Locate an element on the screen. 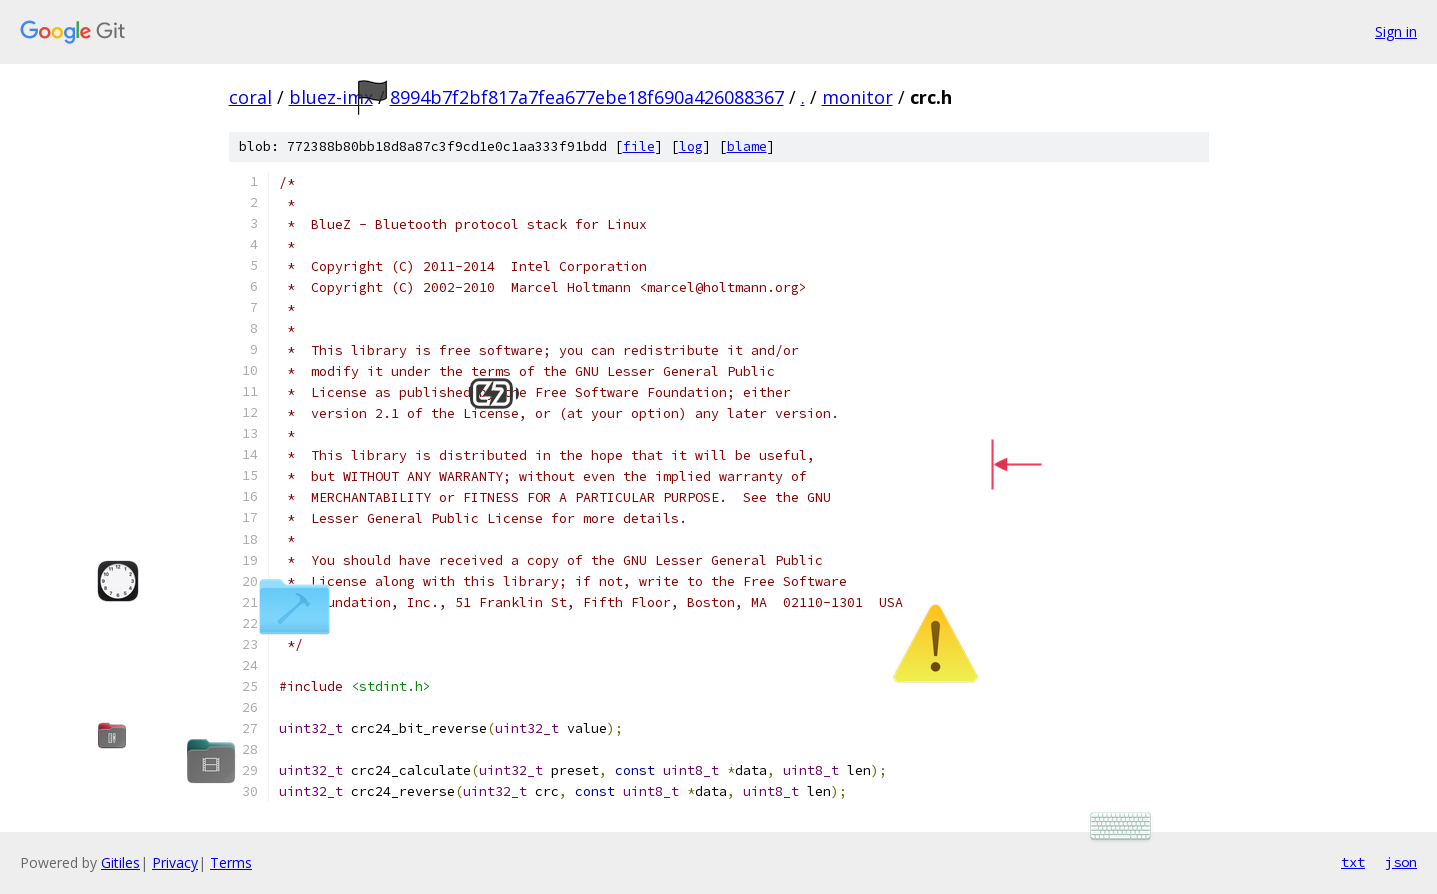 The width and height of the screenshot is (1437, 894). open developer tools and resources folder is located at coordinates (294, 606).